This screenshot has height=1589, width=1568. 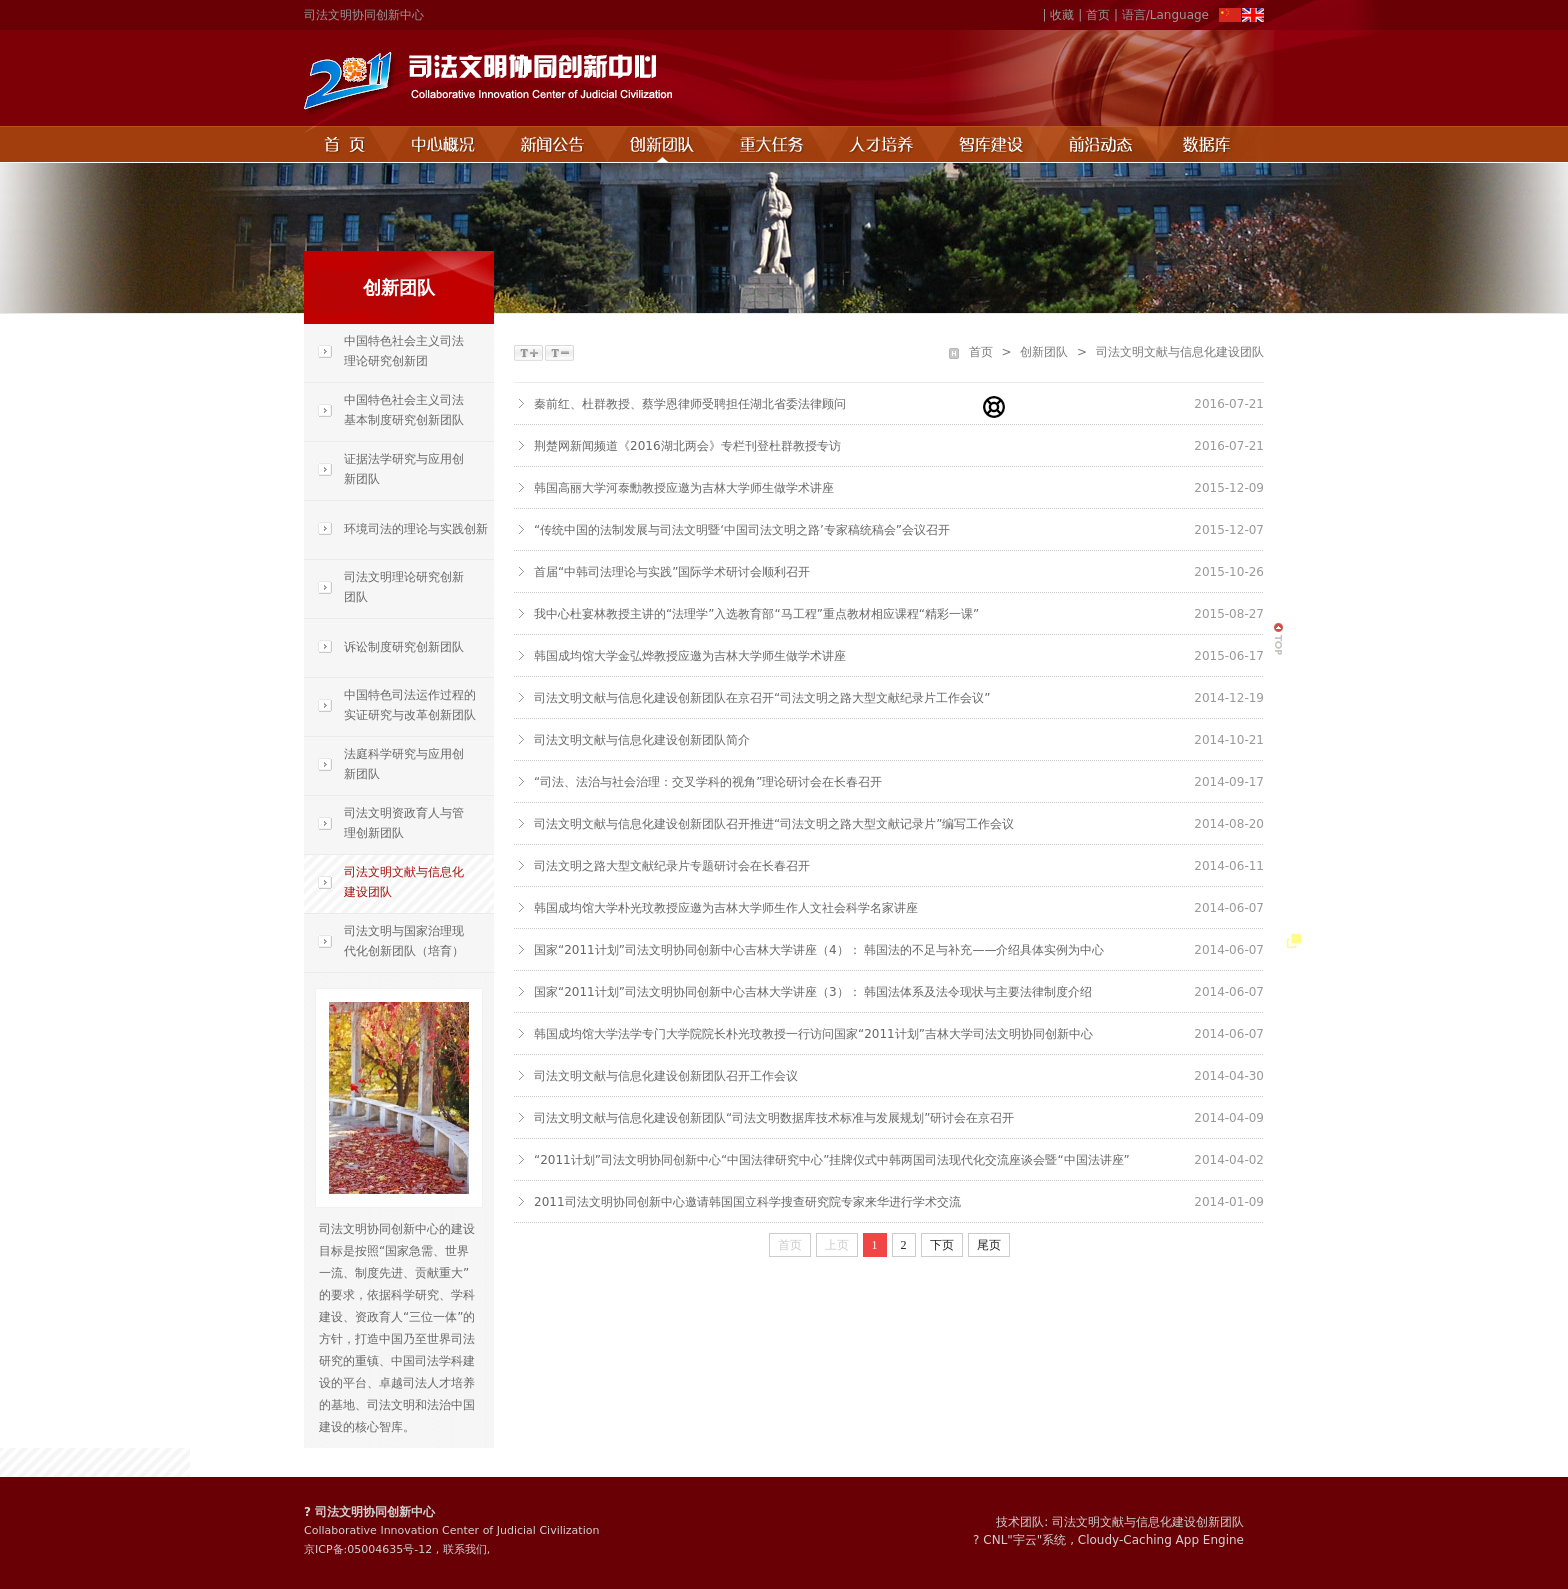 What do you see at coordinates (994, 407) in the screenshot?
I see `access help or support resources` at bounding box center [994, 407].